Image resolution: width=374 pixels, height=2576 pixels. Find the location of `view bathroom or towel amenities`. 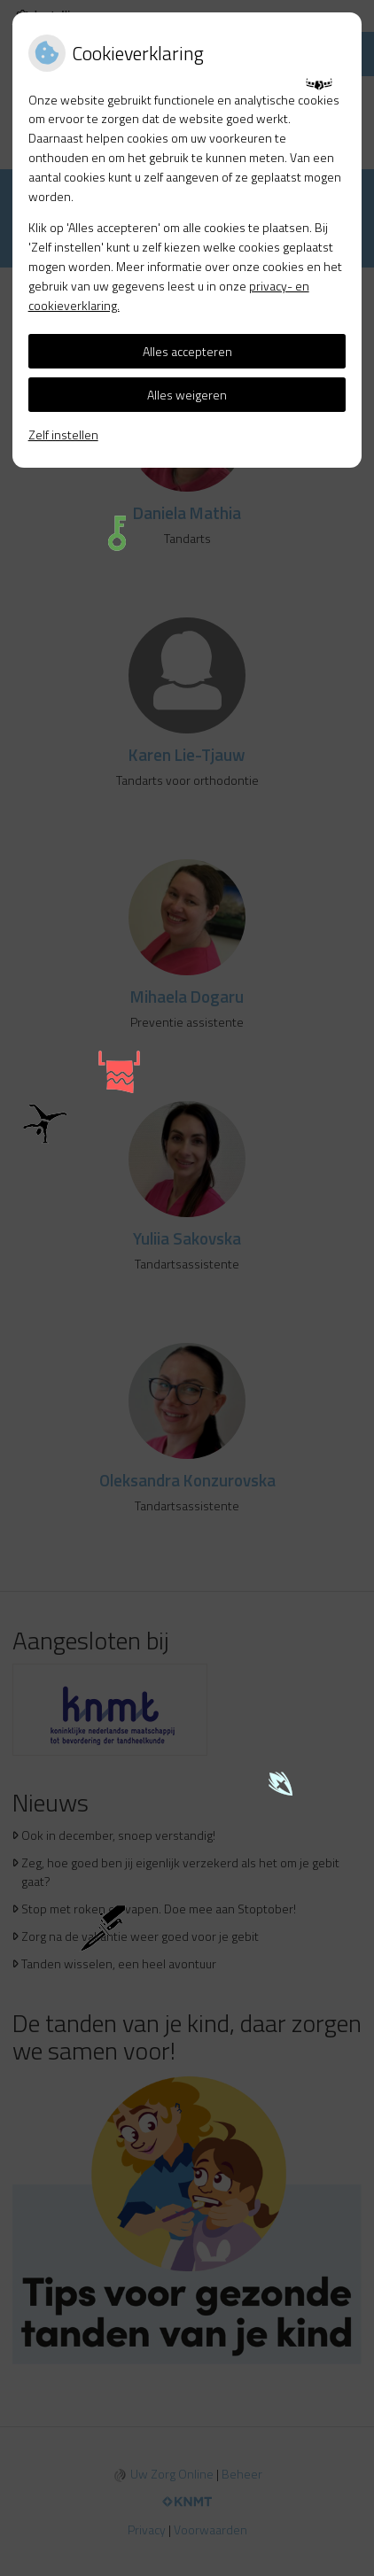

view bathroom or towel amenities is located at coordinates (119, 1070).